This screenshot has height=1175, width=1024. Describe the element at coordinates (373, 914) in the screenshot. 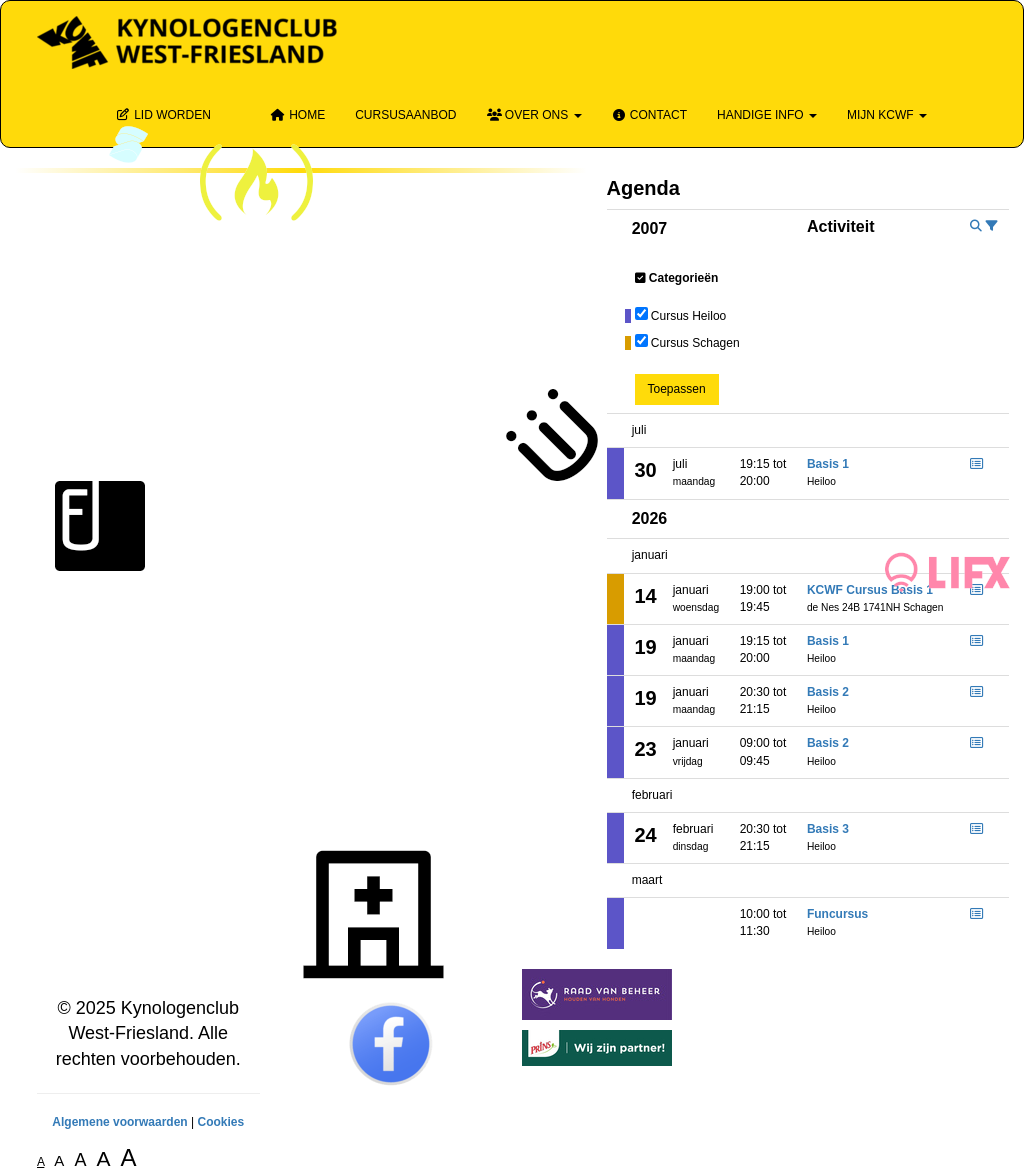

I see `find nearby hospitals` at that location.